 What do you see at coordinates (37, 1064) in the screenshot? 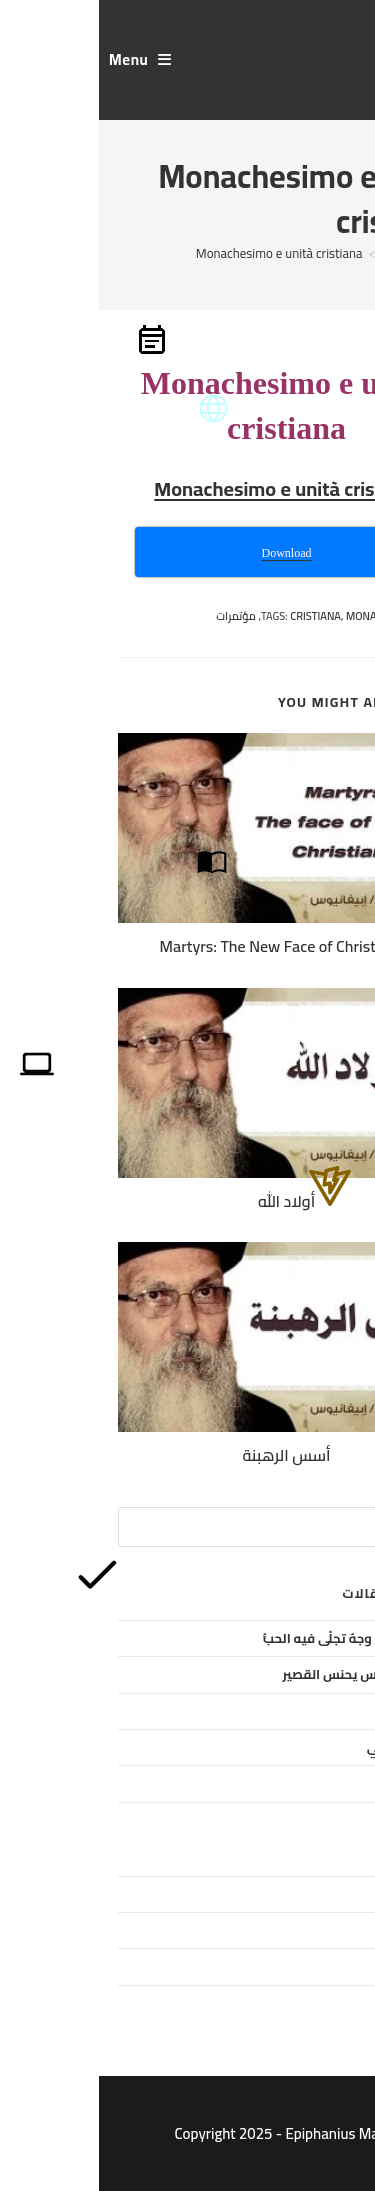
I see `access laptop or computer settings` at bounding box center [37, 1064].